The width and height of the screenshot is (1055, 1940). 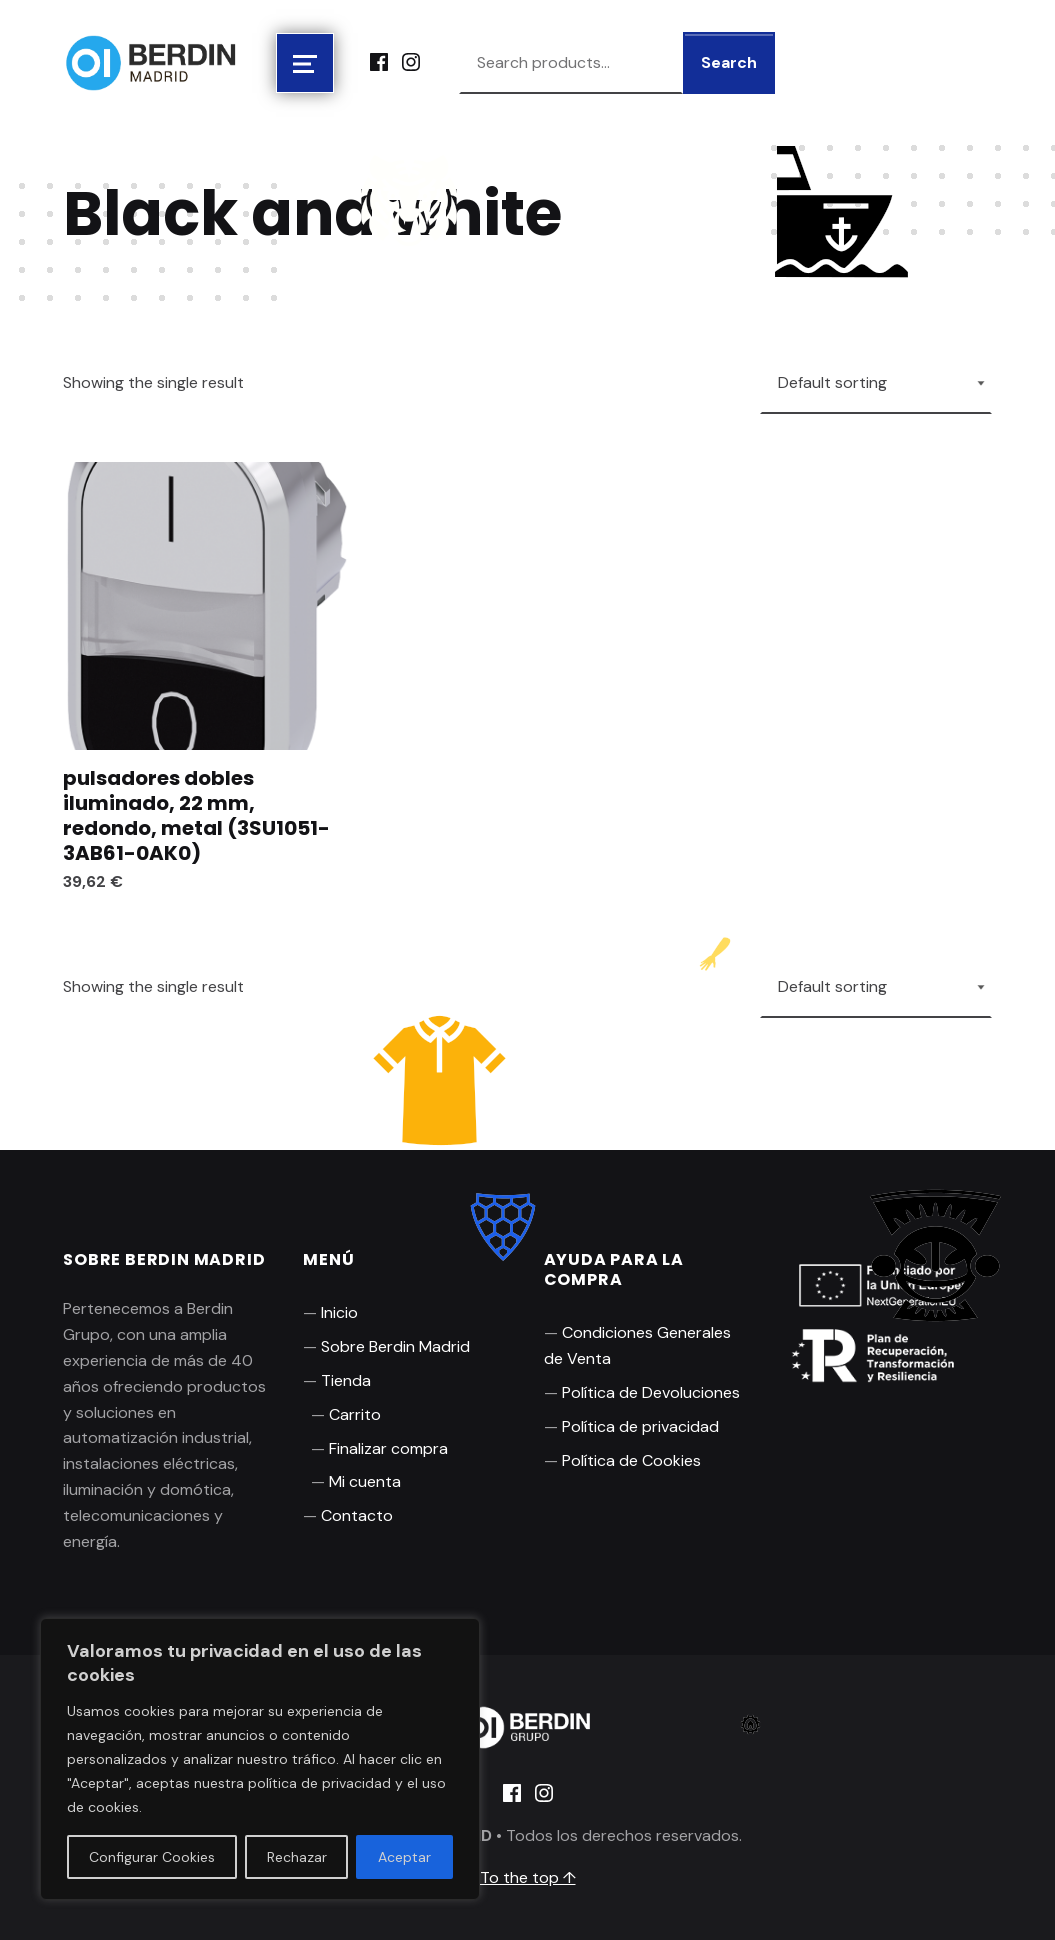 I want to click on decorative tribal or aztec-themed game badge, so click(x=935, y=1255).